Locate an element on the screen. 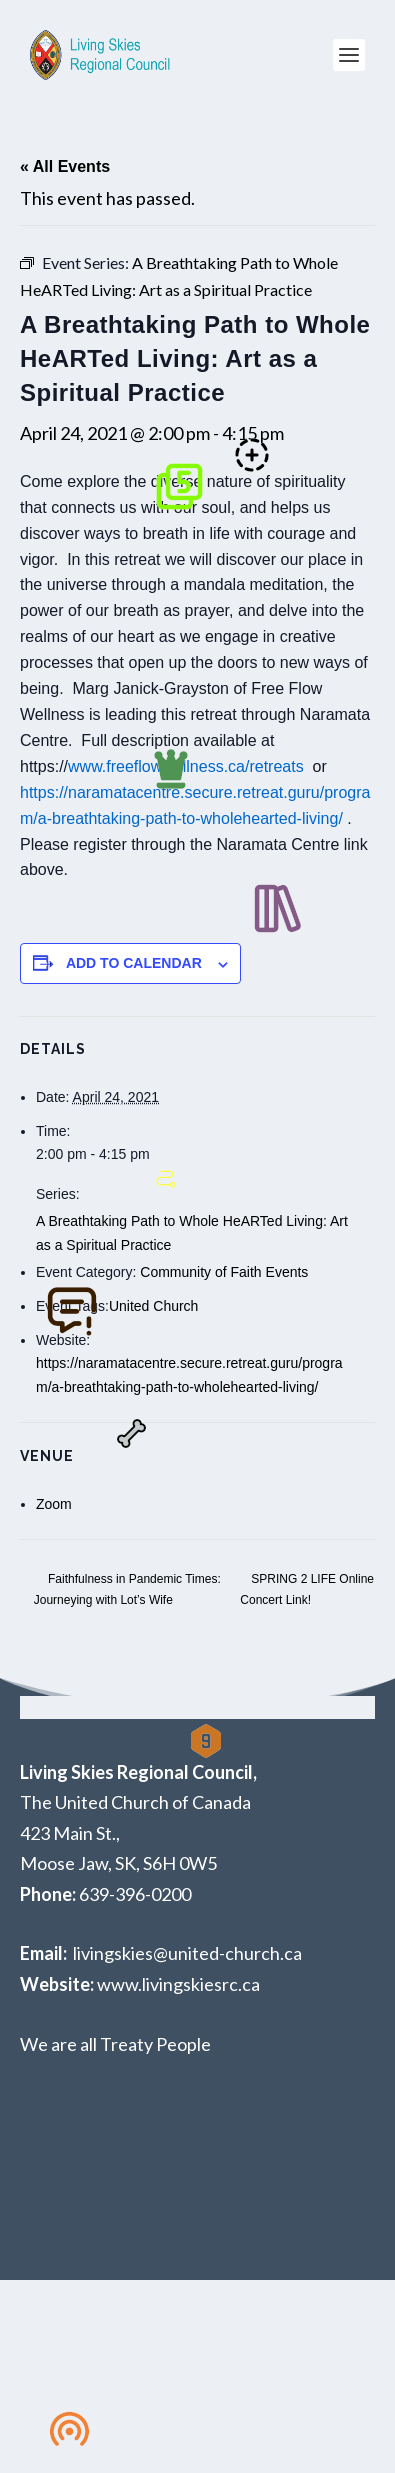 The width and height of the screenshot is (395, 2473). message requires attention or action is located at coordinates (72, 1309).